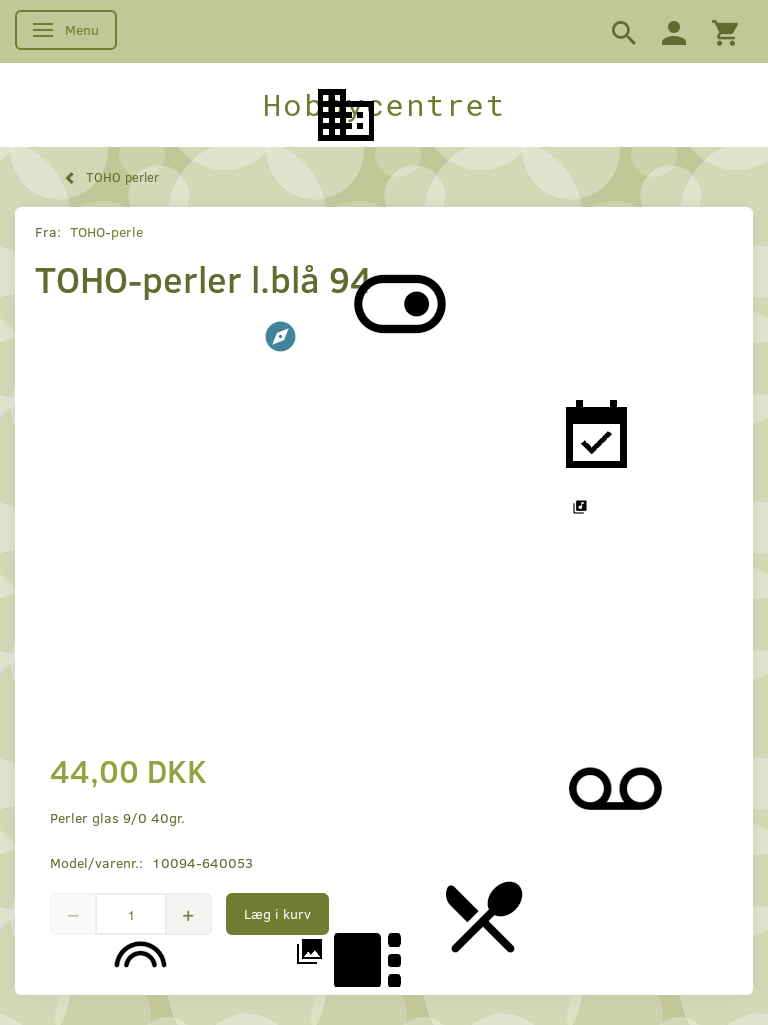 The height and width of the screenshot is (1025, 768). Describe the element at coordinates (483, 917) in the screenshot. I see `find nearby restaurants` at that location.